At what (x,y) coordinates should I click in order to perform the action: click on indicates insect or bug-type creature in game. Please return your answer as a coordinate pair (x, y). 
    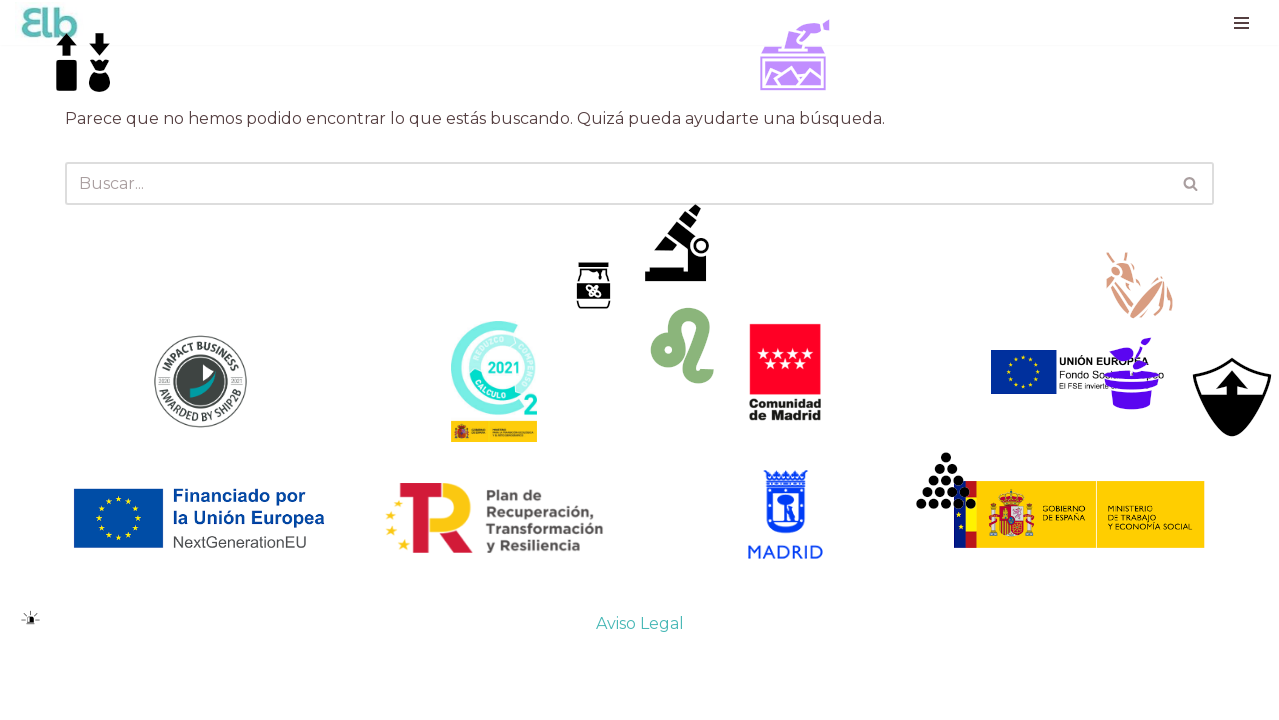
    Looking at the image, I should click on (1139, 285).